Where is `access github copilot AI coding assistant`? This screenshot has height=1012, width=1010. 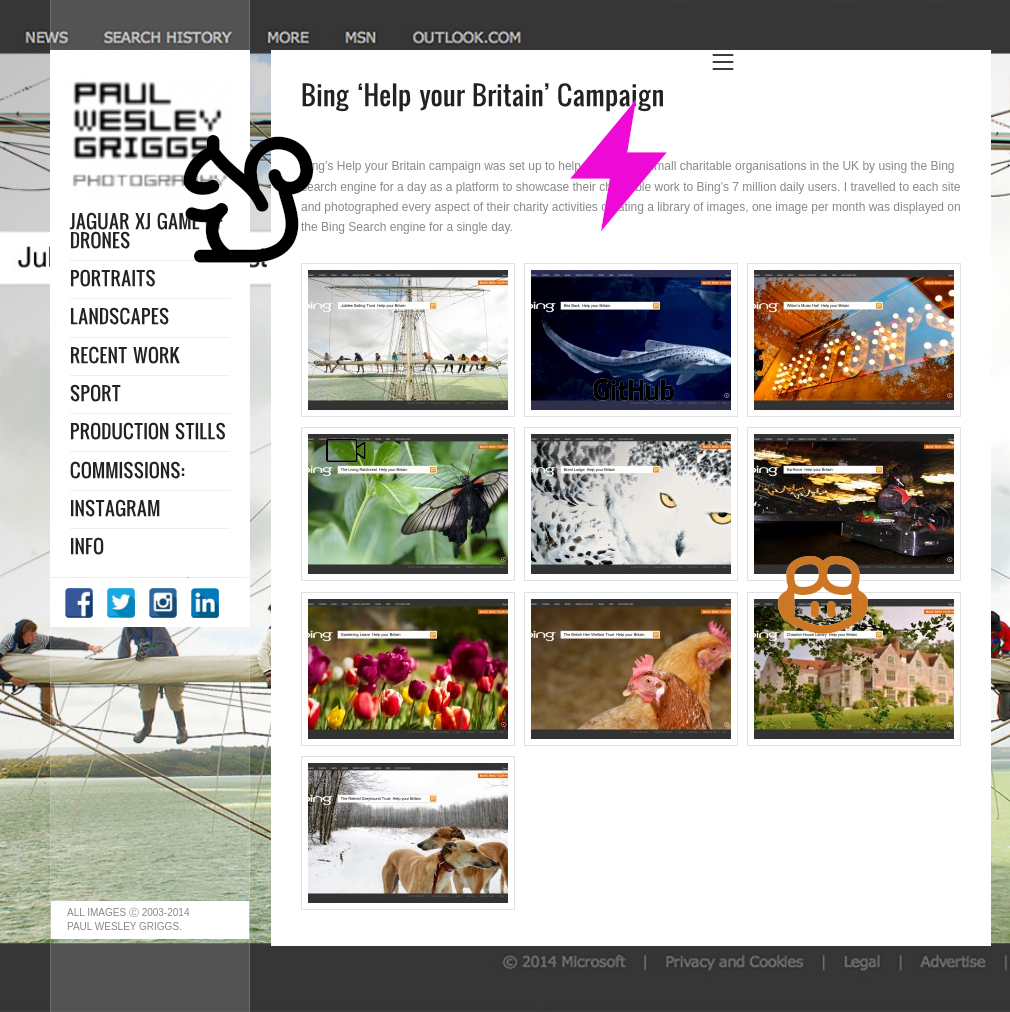 access github copilot AI coding assistant is located at coordinates (823, 593).